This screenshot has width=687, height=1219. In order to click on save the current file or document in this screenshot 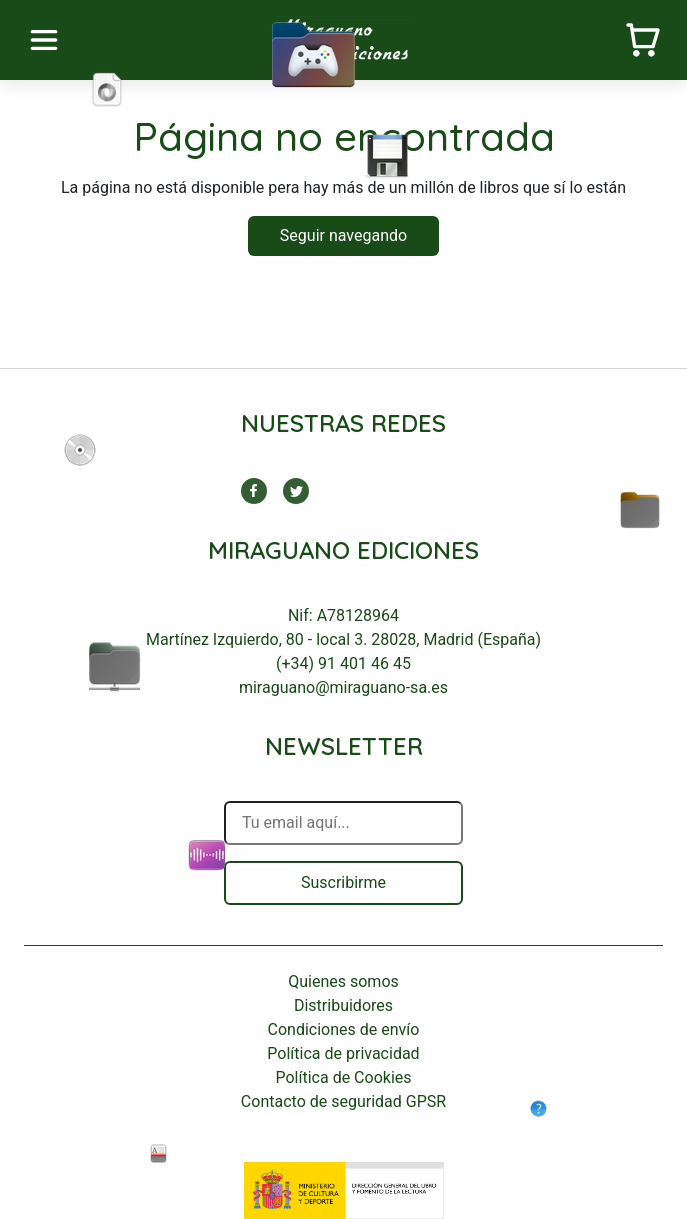, I will do `click(388, 156)`.